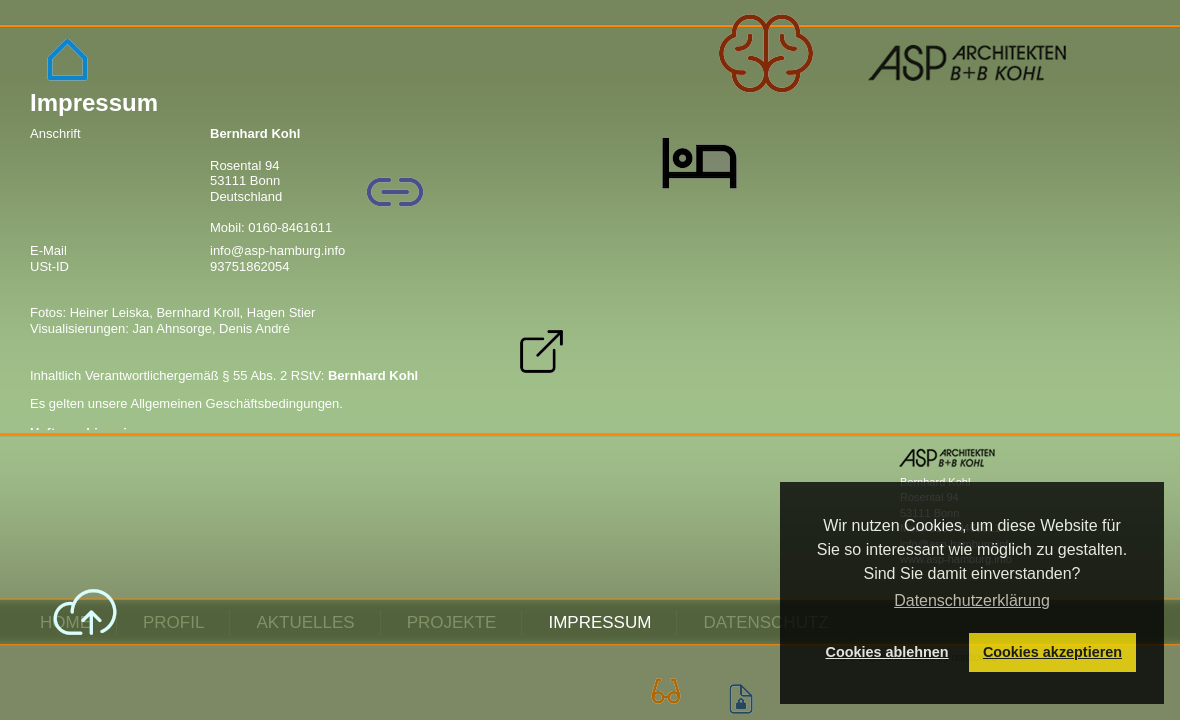  I want to click on navigate to home screen, so click(67, 60).